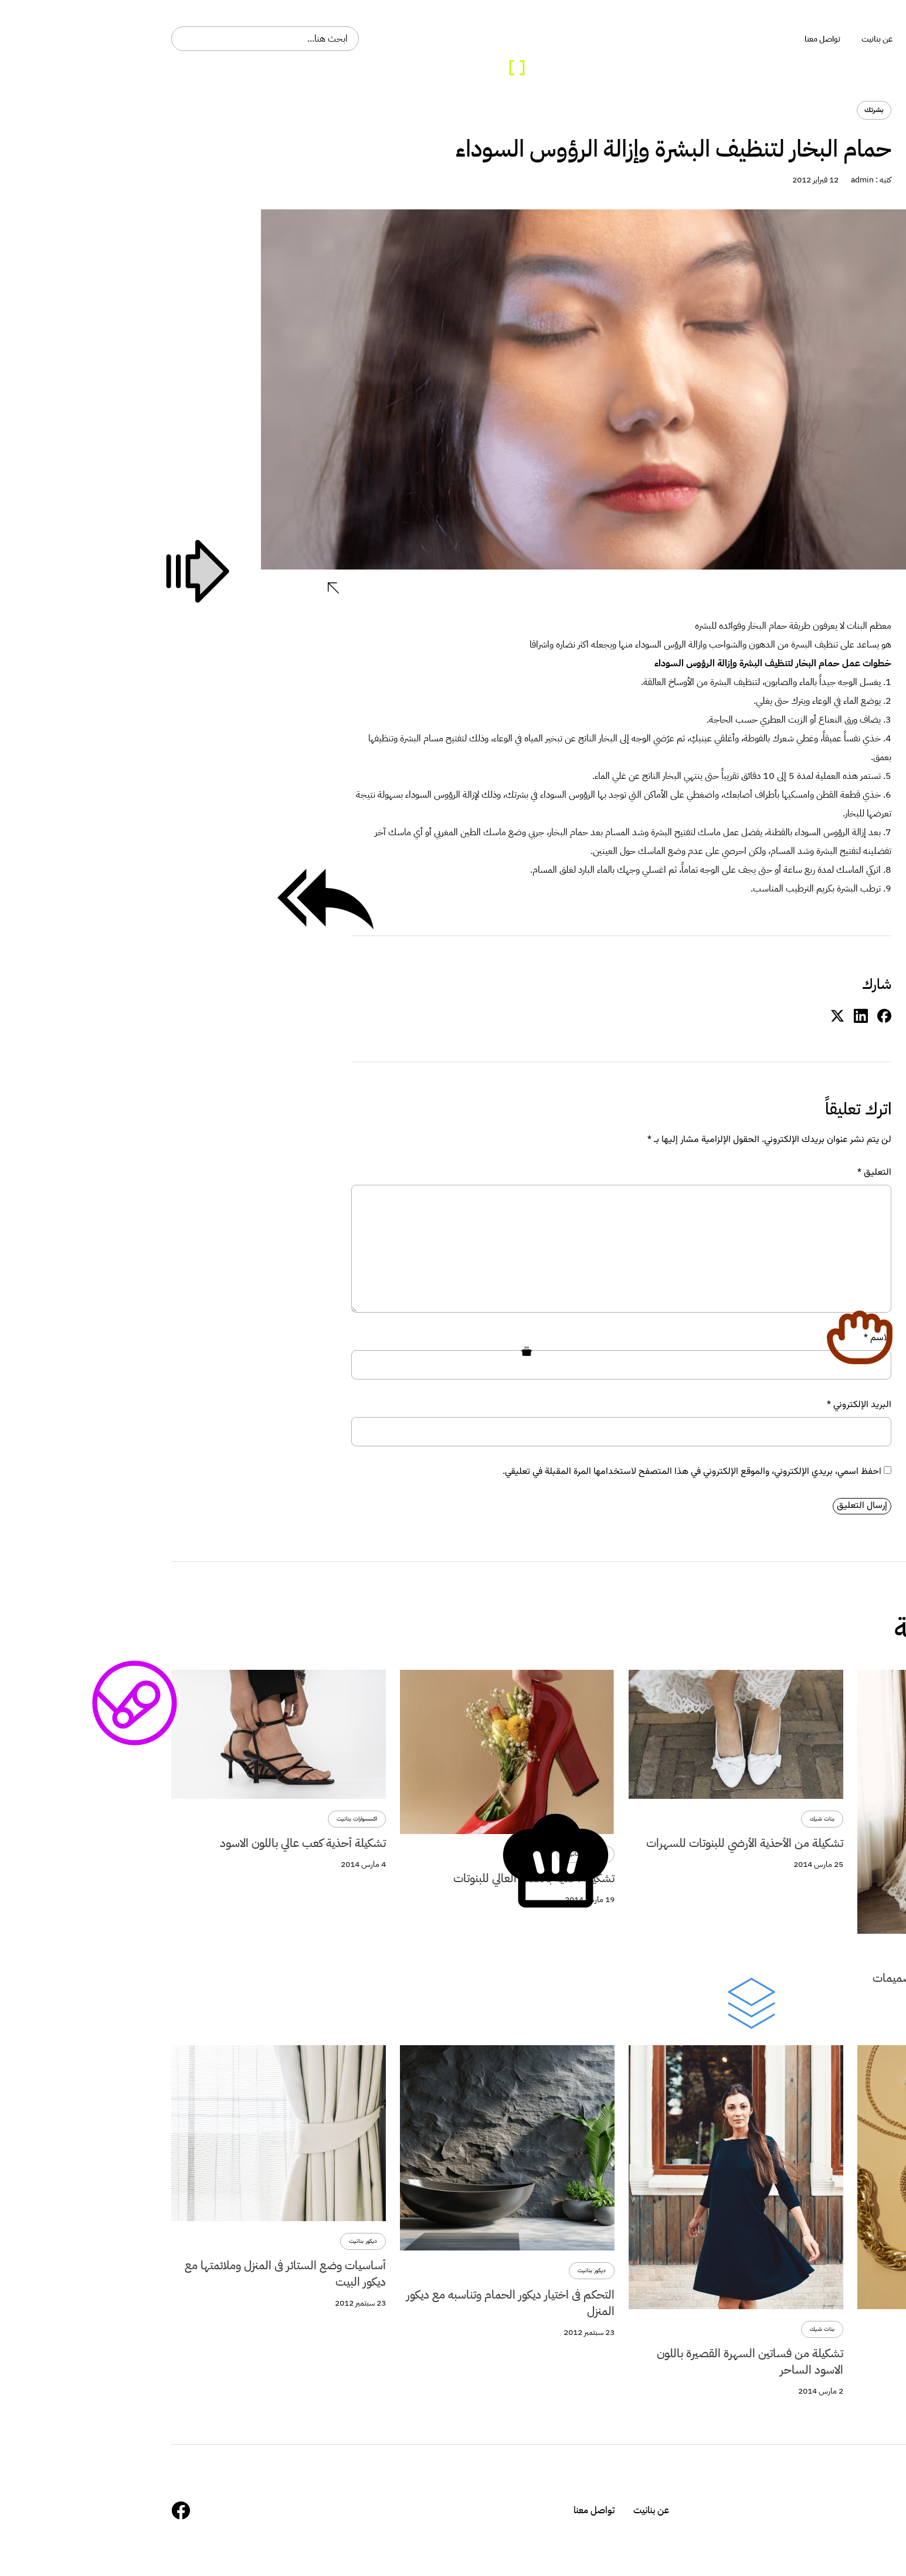  Describe the element at coordinates (860, 1331) in the screenshot. I see `drag to reorder items` at that location.